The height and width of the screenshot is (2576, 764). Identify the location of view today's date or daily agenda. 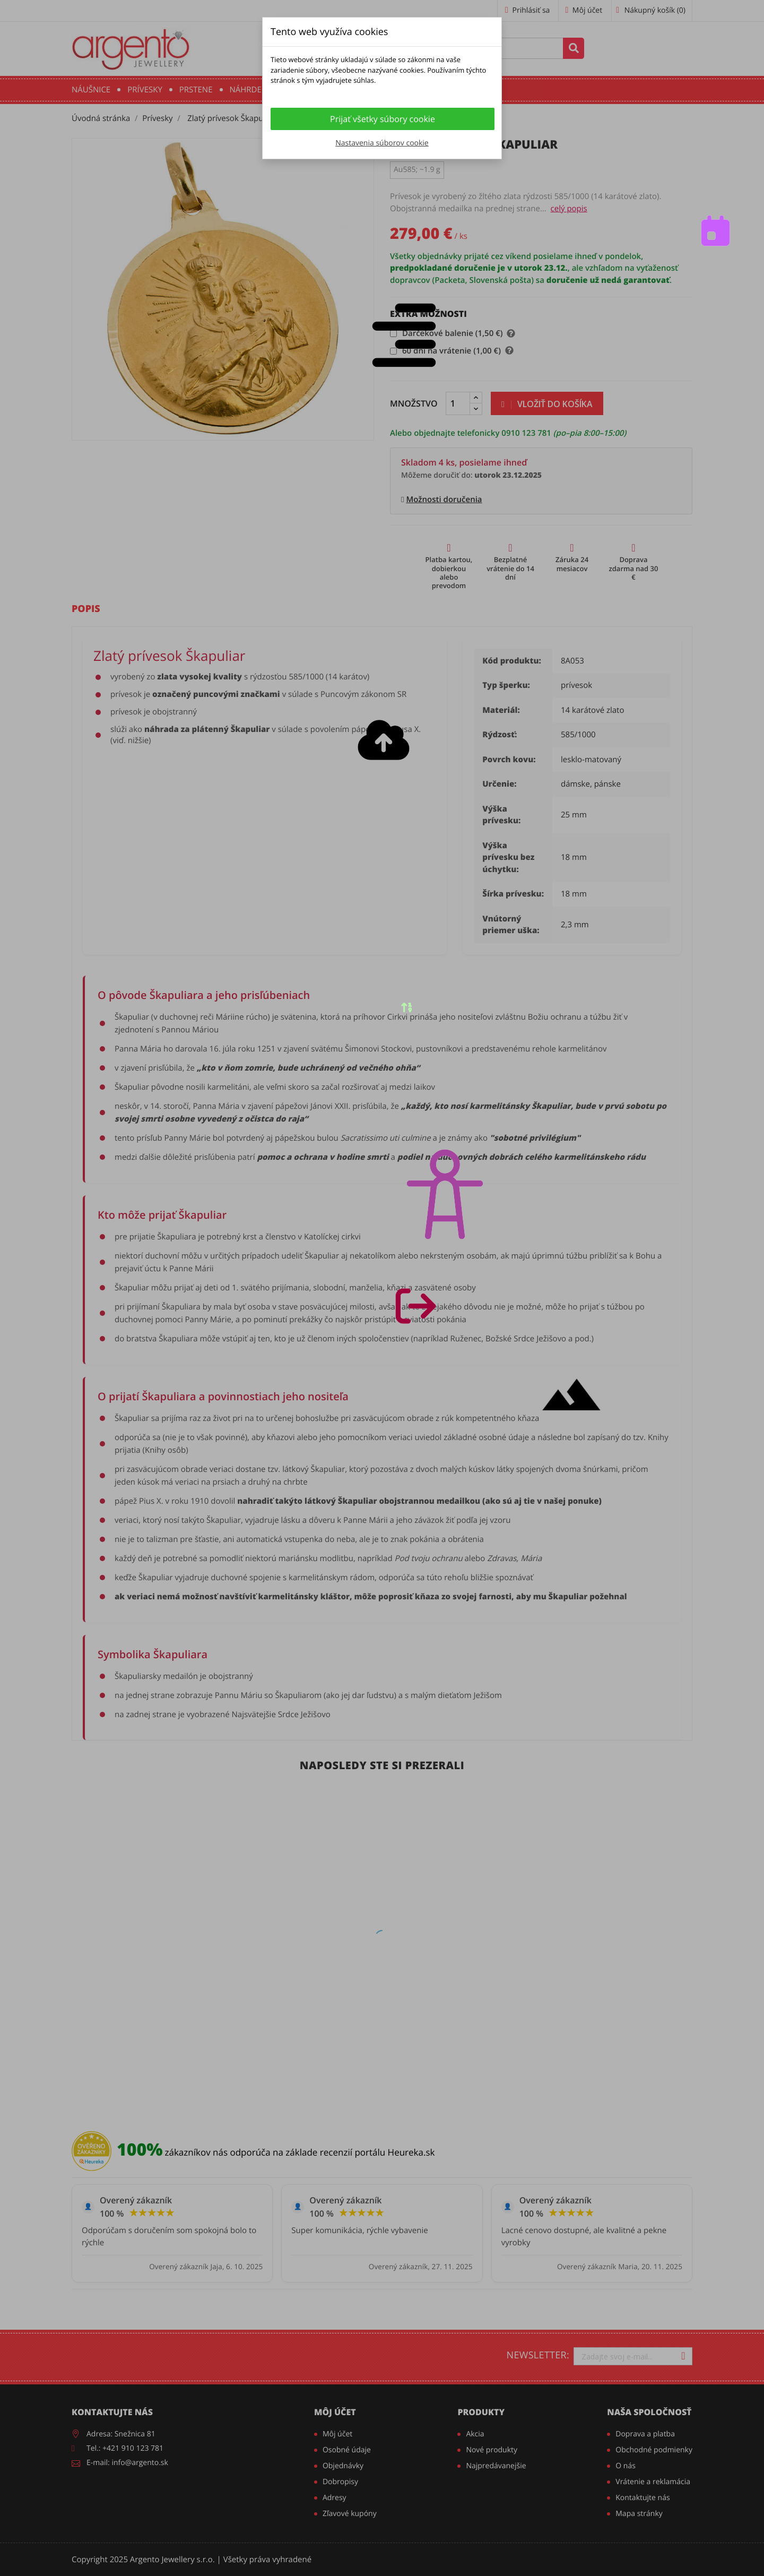
(715, 231).